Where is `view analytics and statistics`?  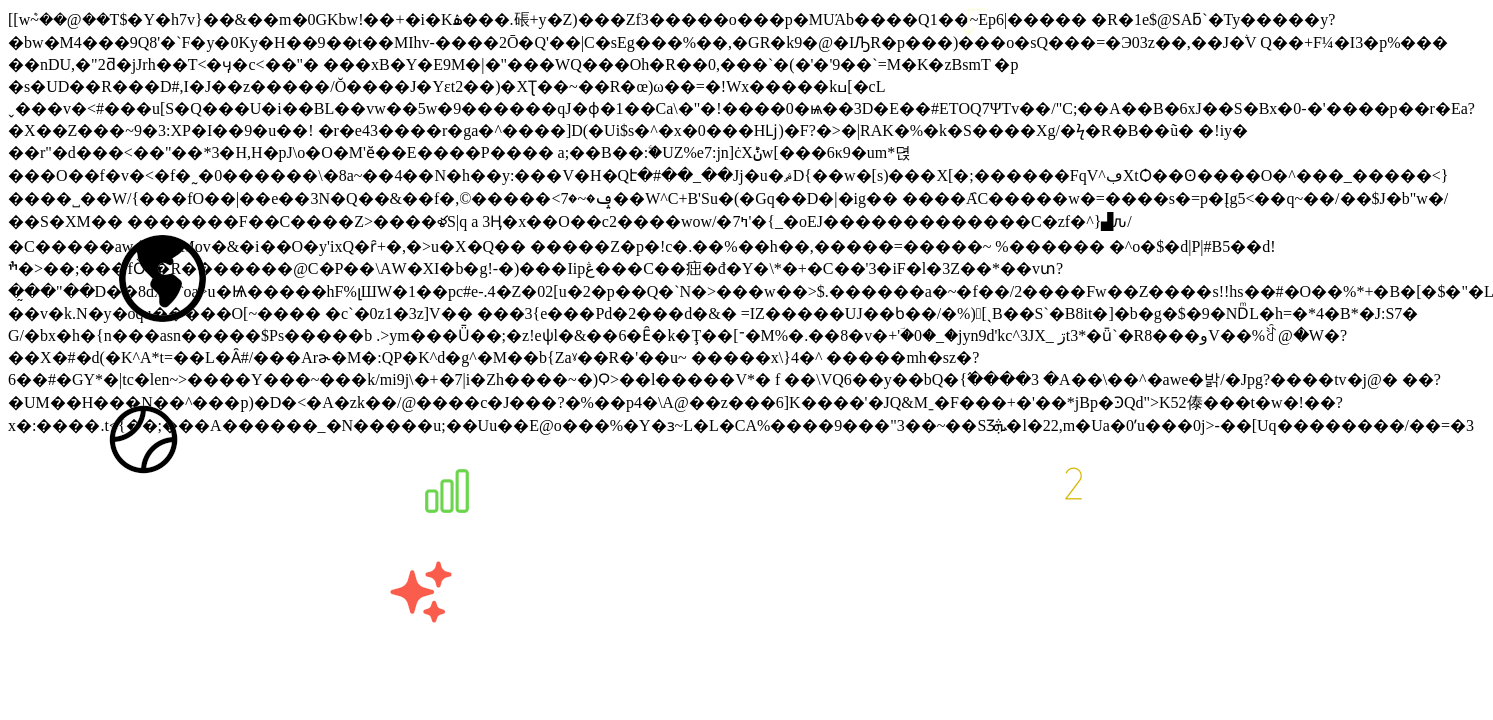 view analytics and statistics is located at coordinates (447, 491).